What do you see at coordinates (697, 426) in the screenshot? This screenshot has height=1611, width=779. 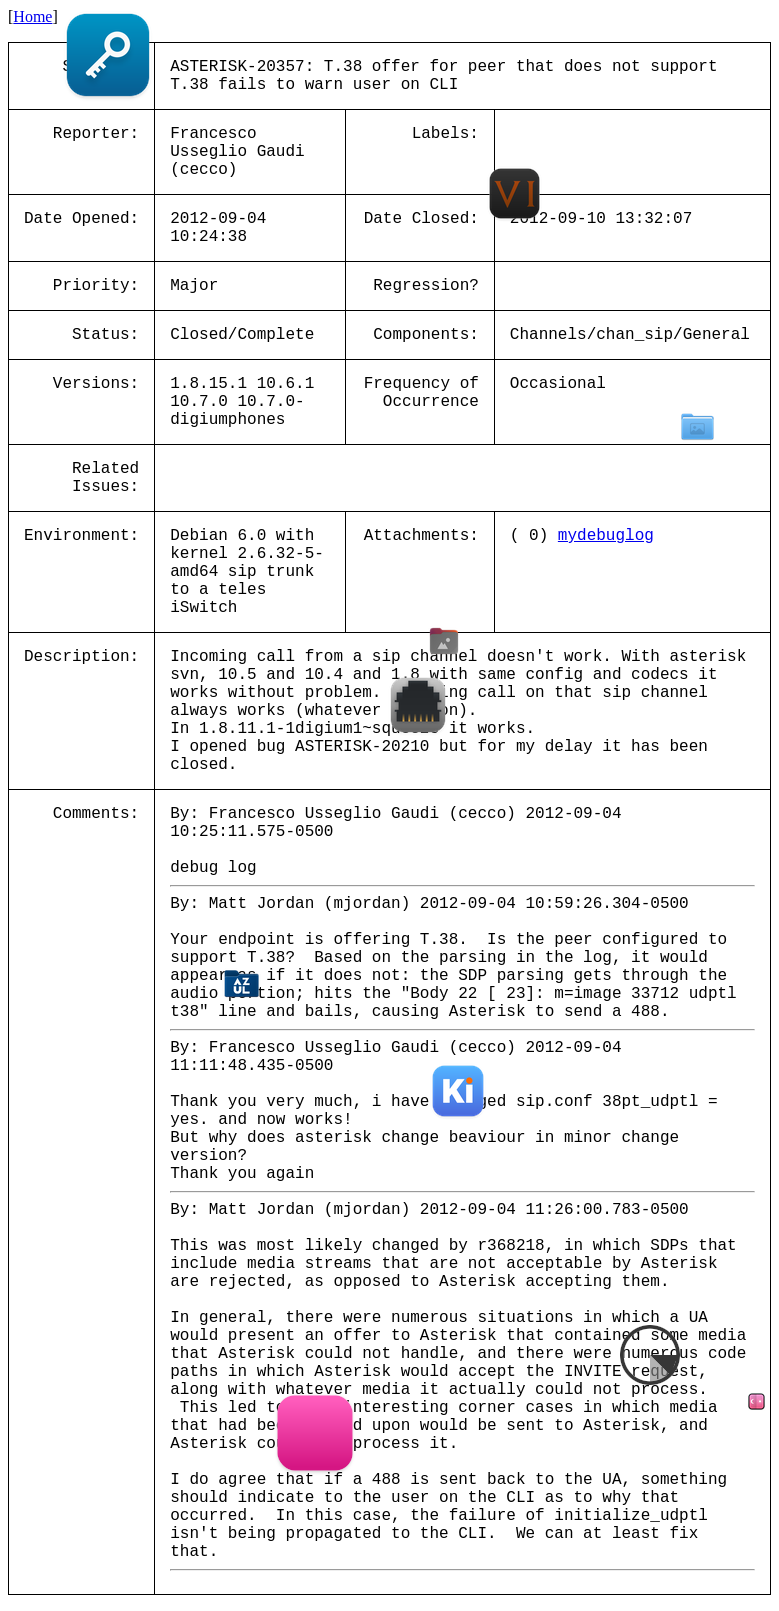 I see `open your pictures folder` at bounding box center [697, 426].